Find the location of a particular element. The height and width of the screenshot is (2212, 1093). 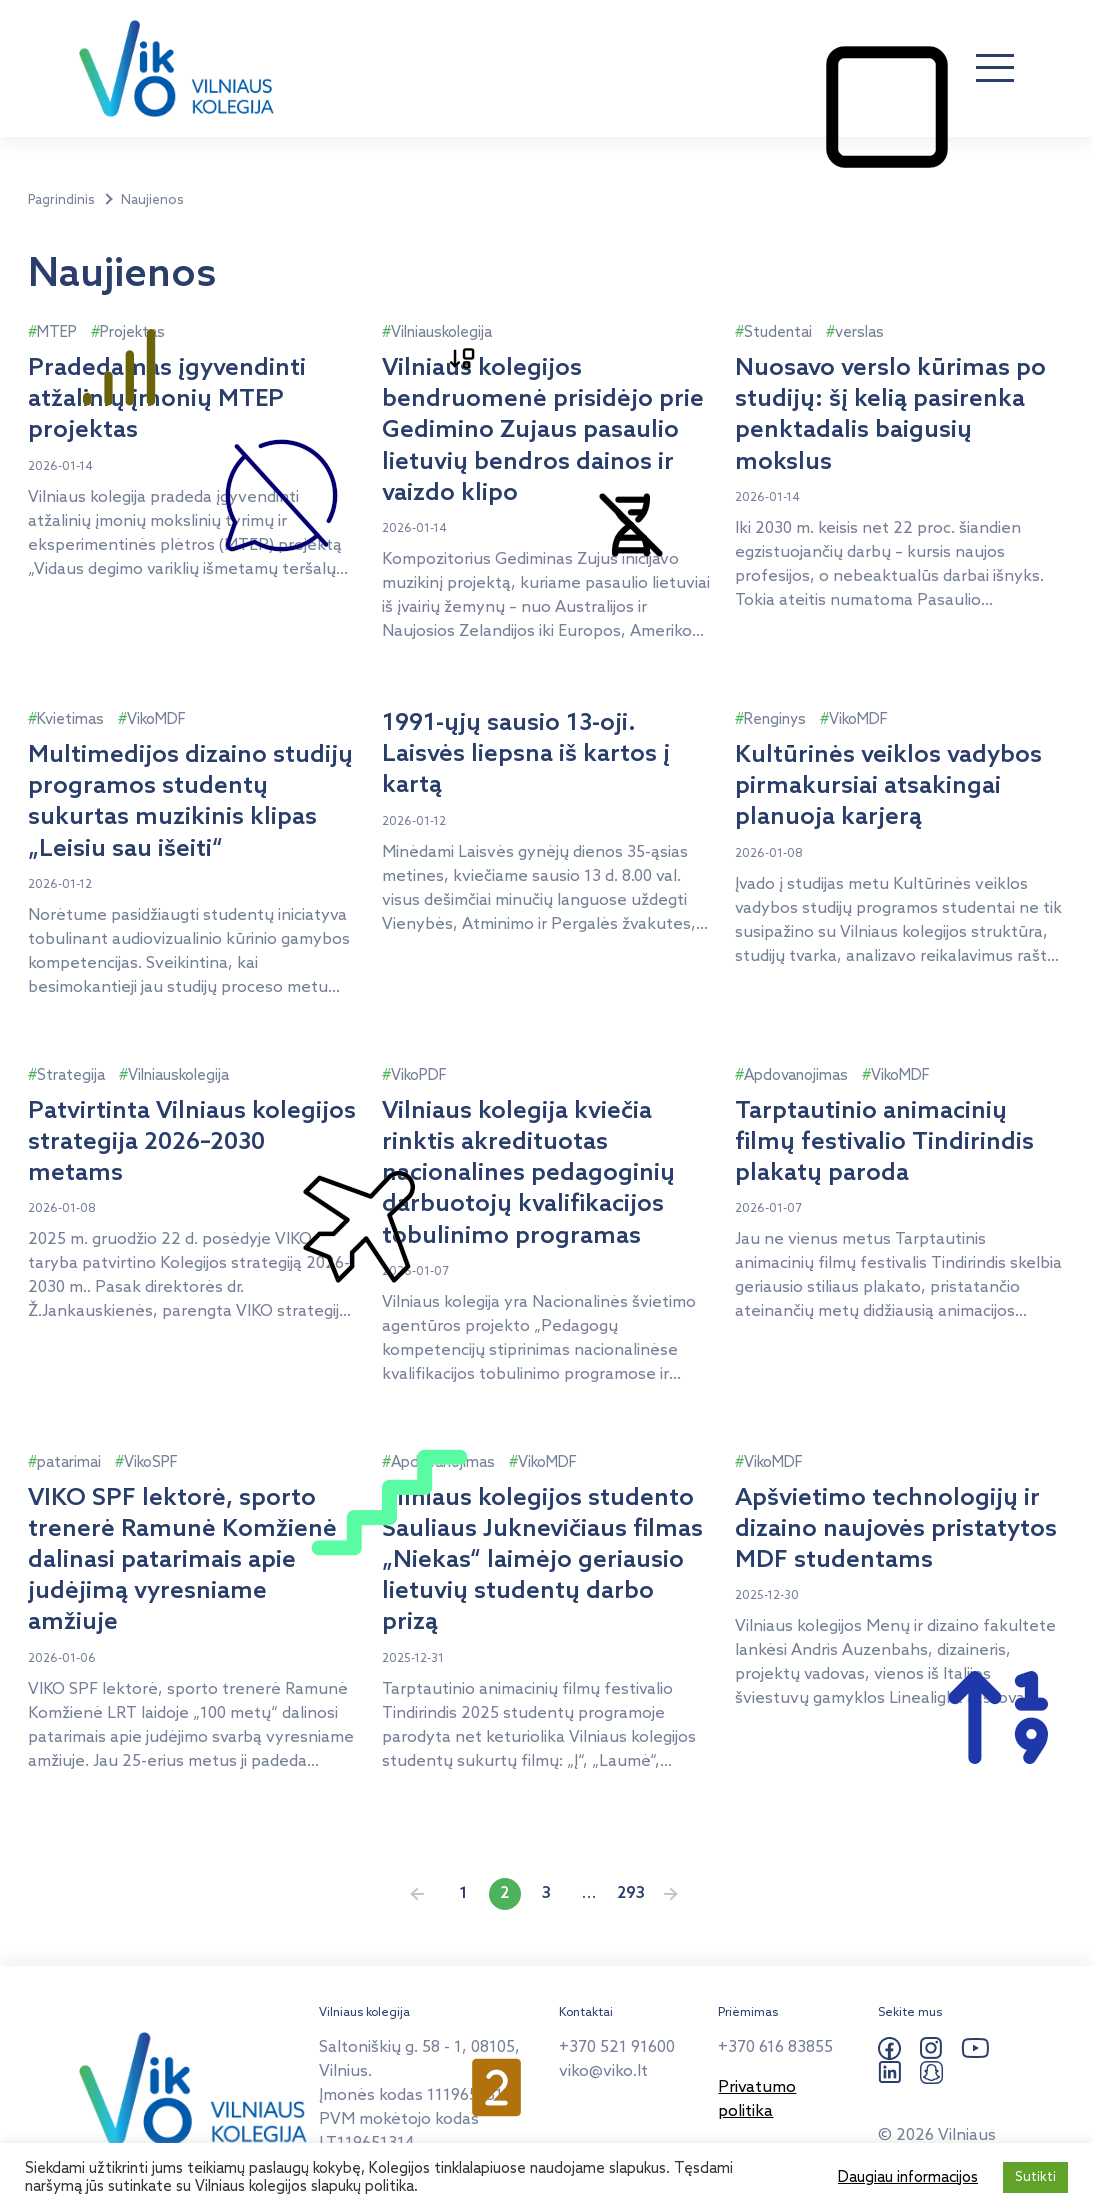

enable airplane mode is located at coordinates (361, 1224).